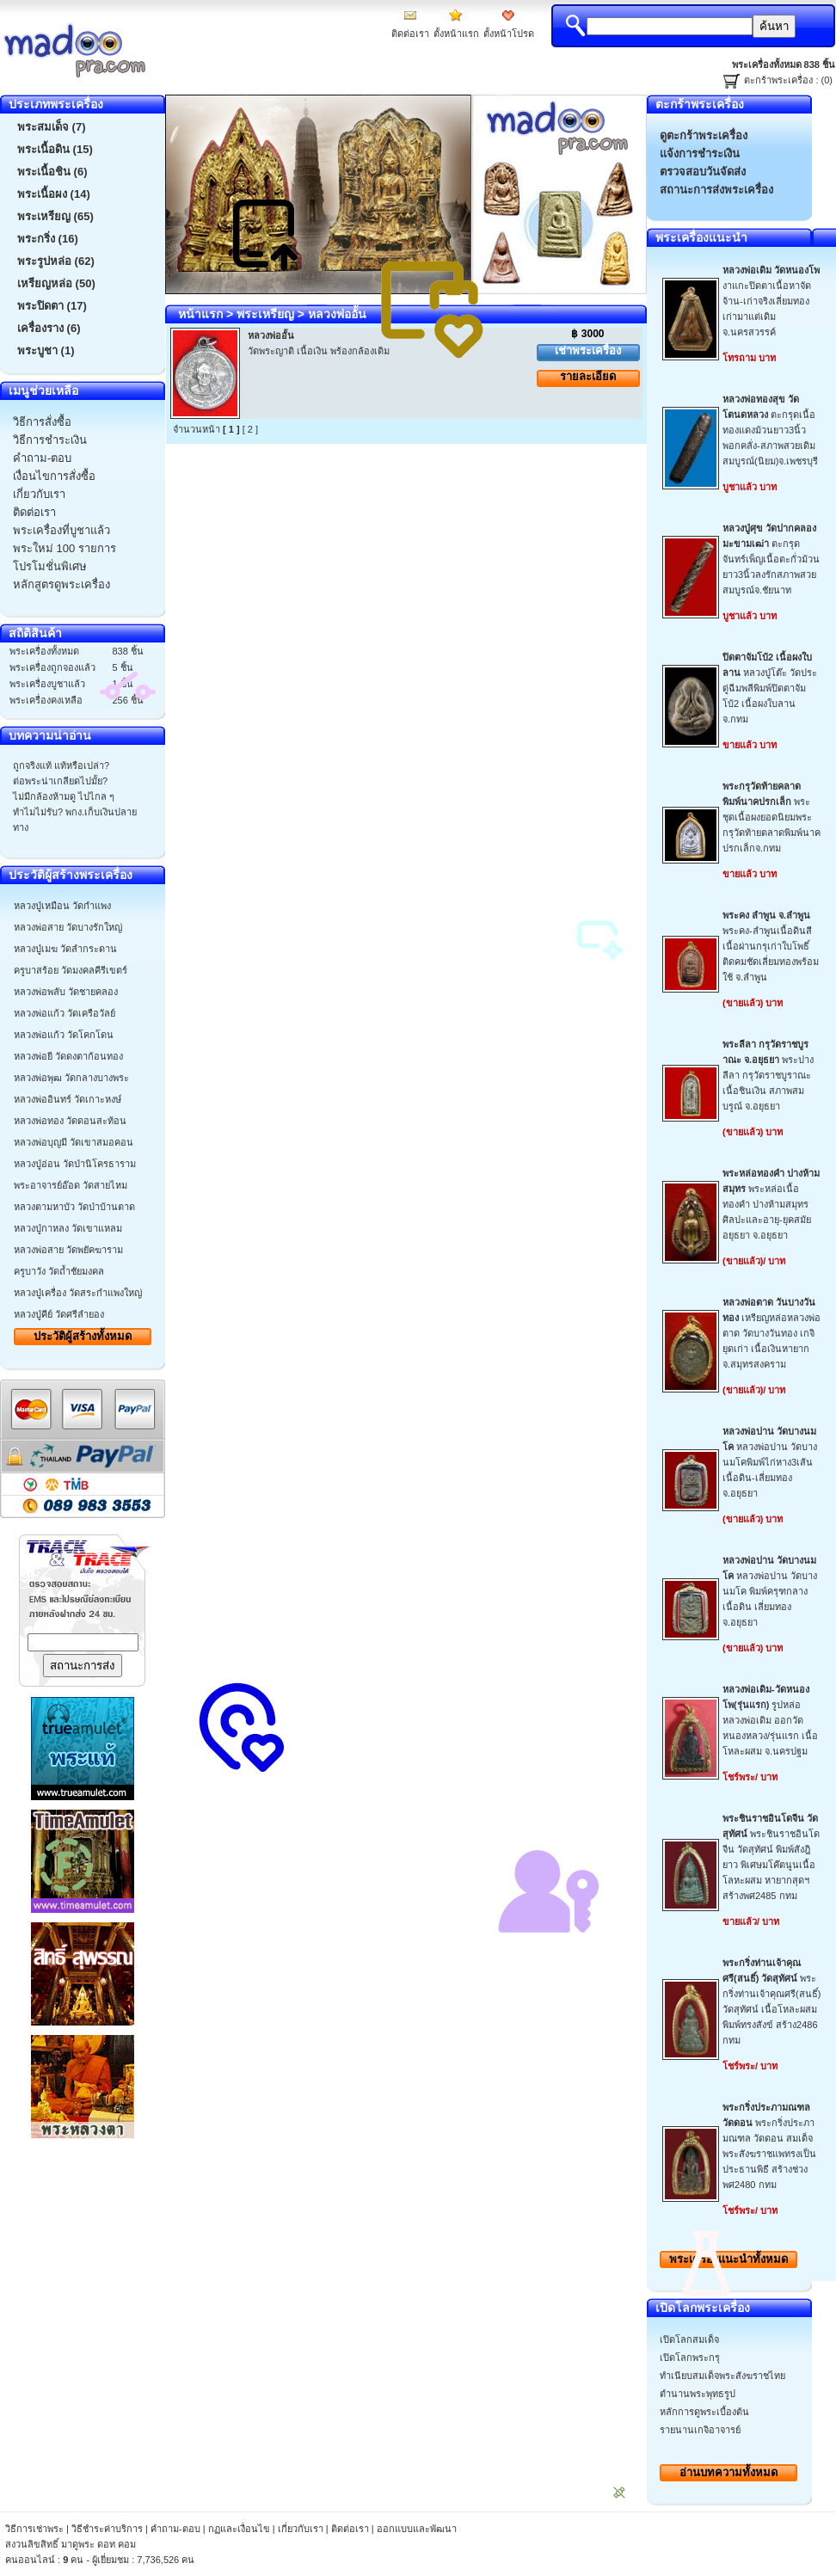 This screenshot has width=836, height=2576. I want to click on upload content to tablet device, so click(260, 233).